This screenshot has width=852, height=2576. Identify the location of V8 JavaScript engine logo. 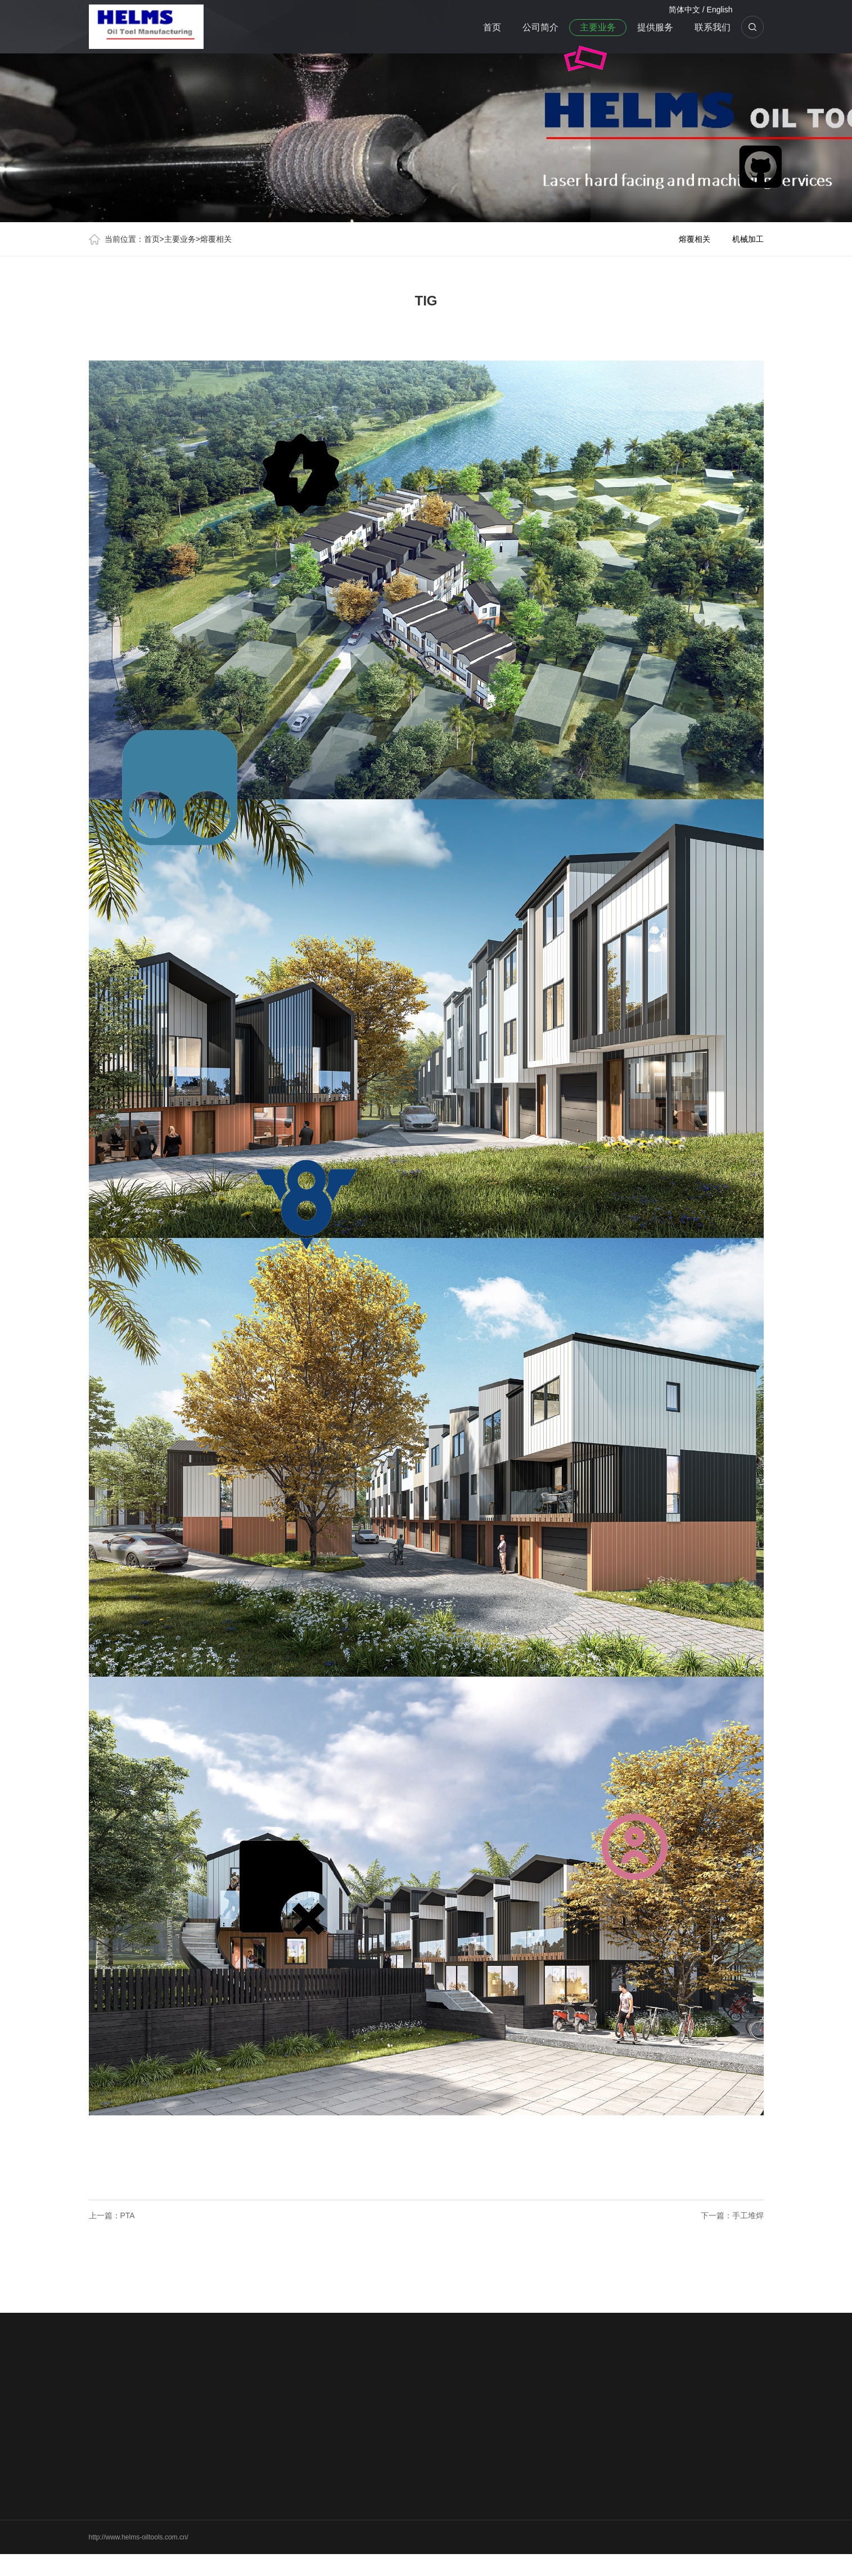
(306, 1205).